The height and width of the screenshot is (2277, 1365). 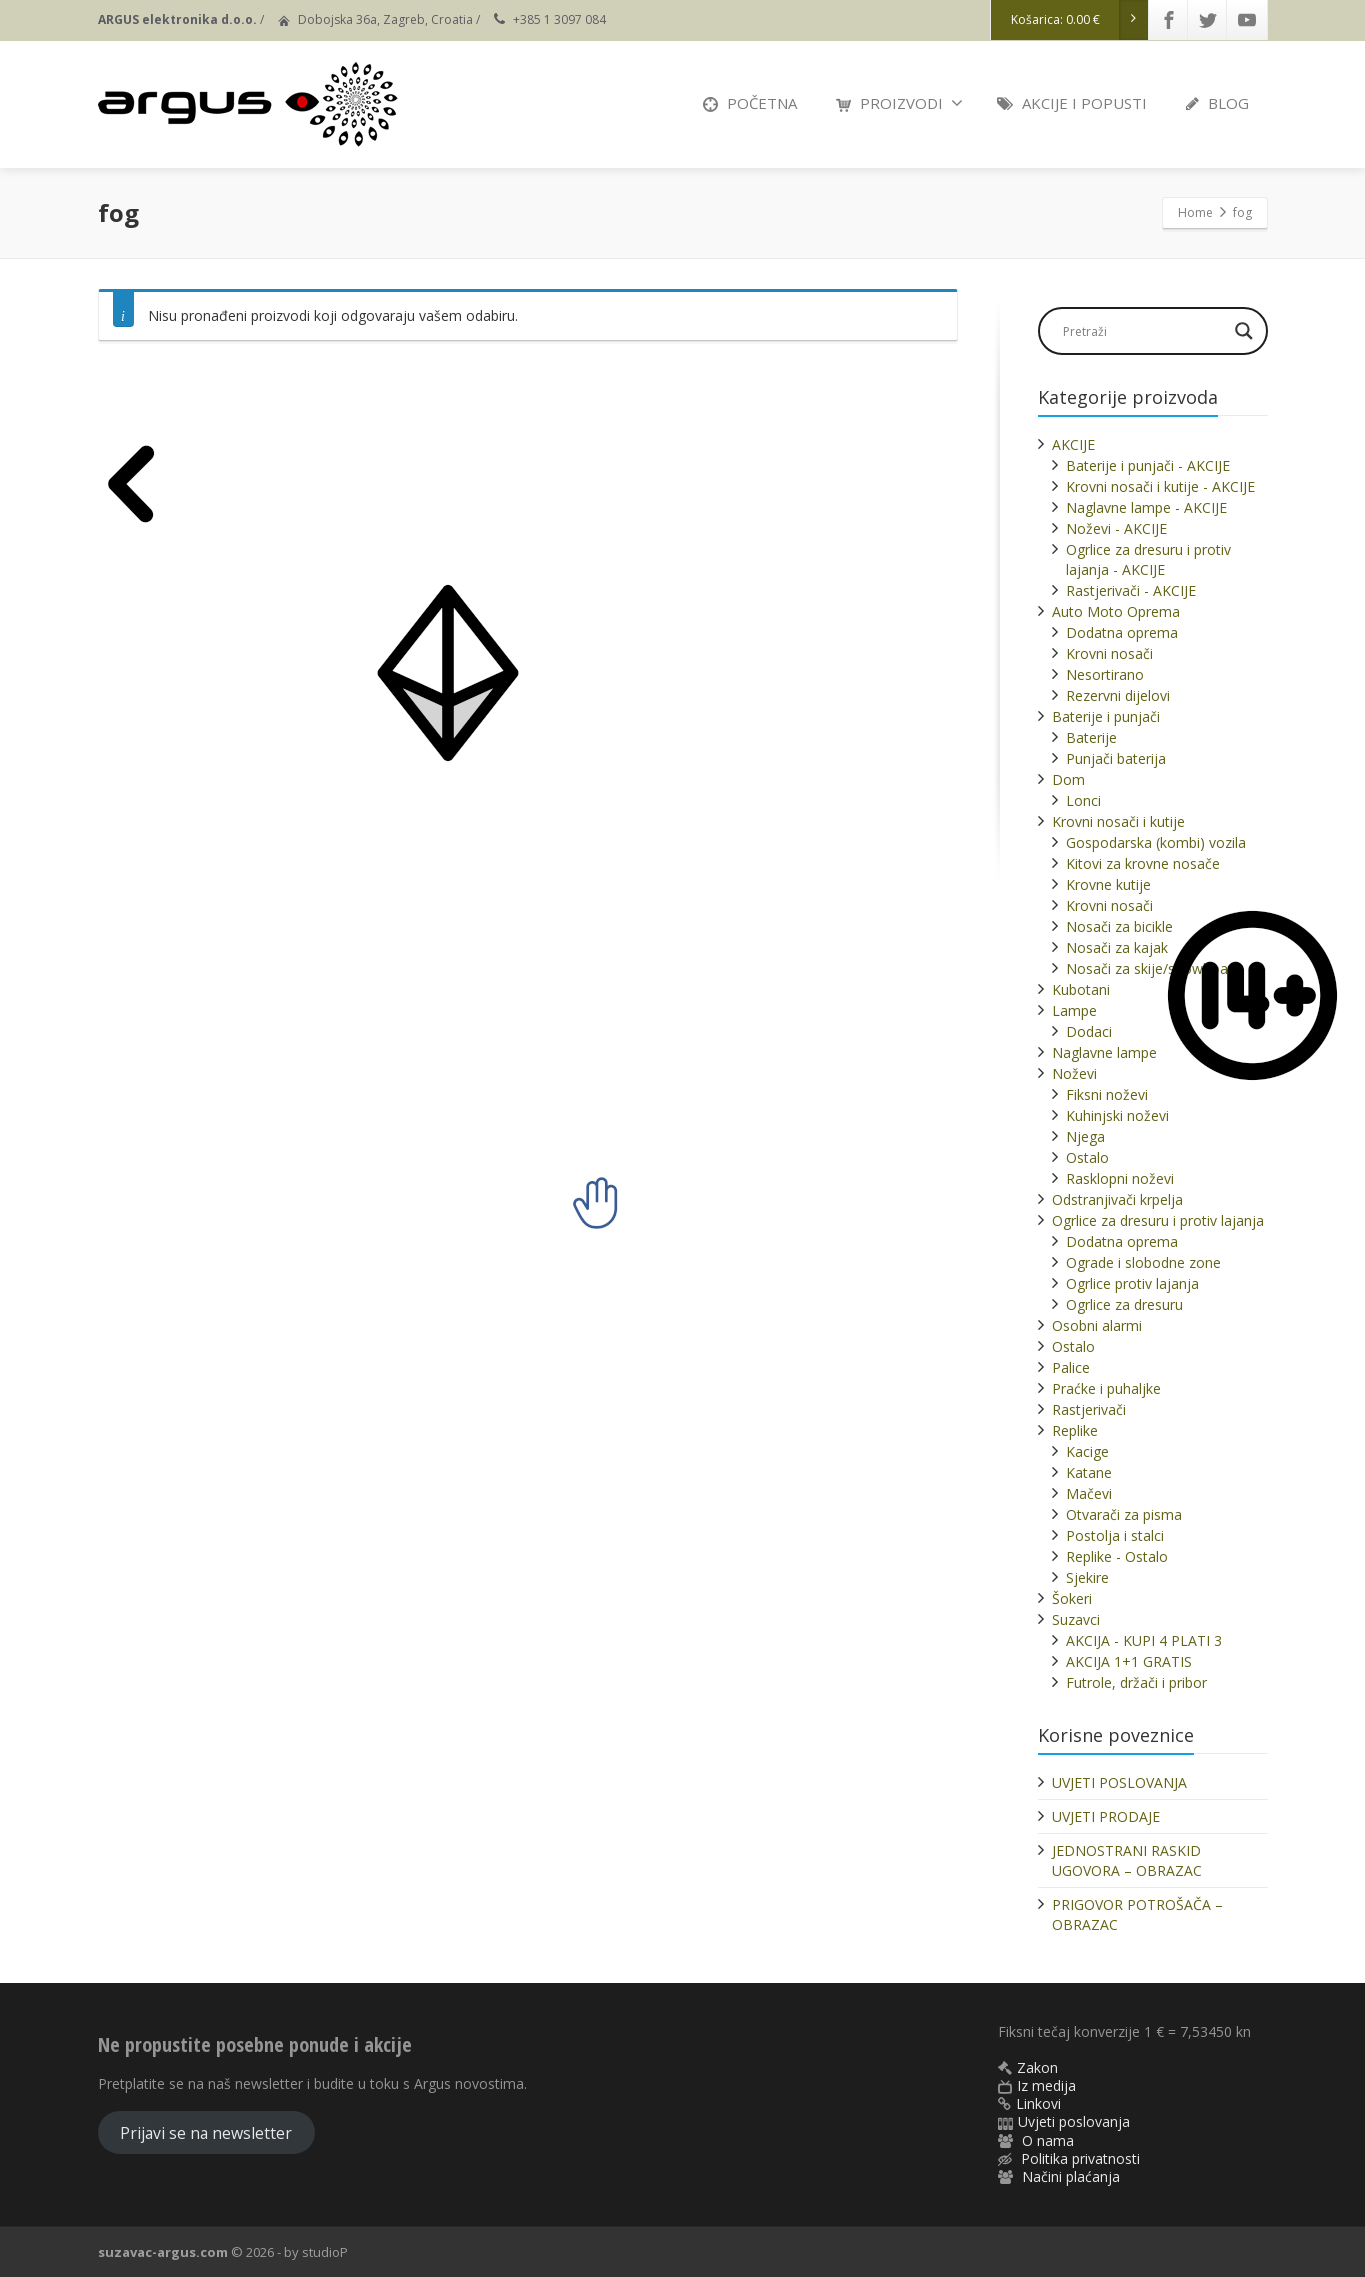 What do you see at coordinates (135, 484) in the screenshot?
I see `go back to the previous screen` at bounding box center [135, 484].